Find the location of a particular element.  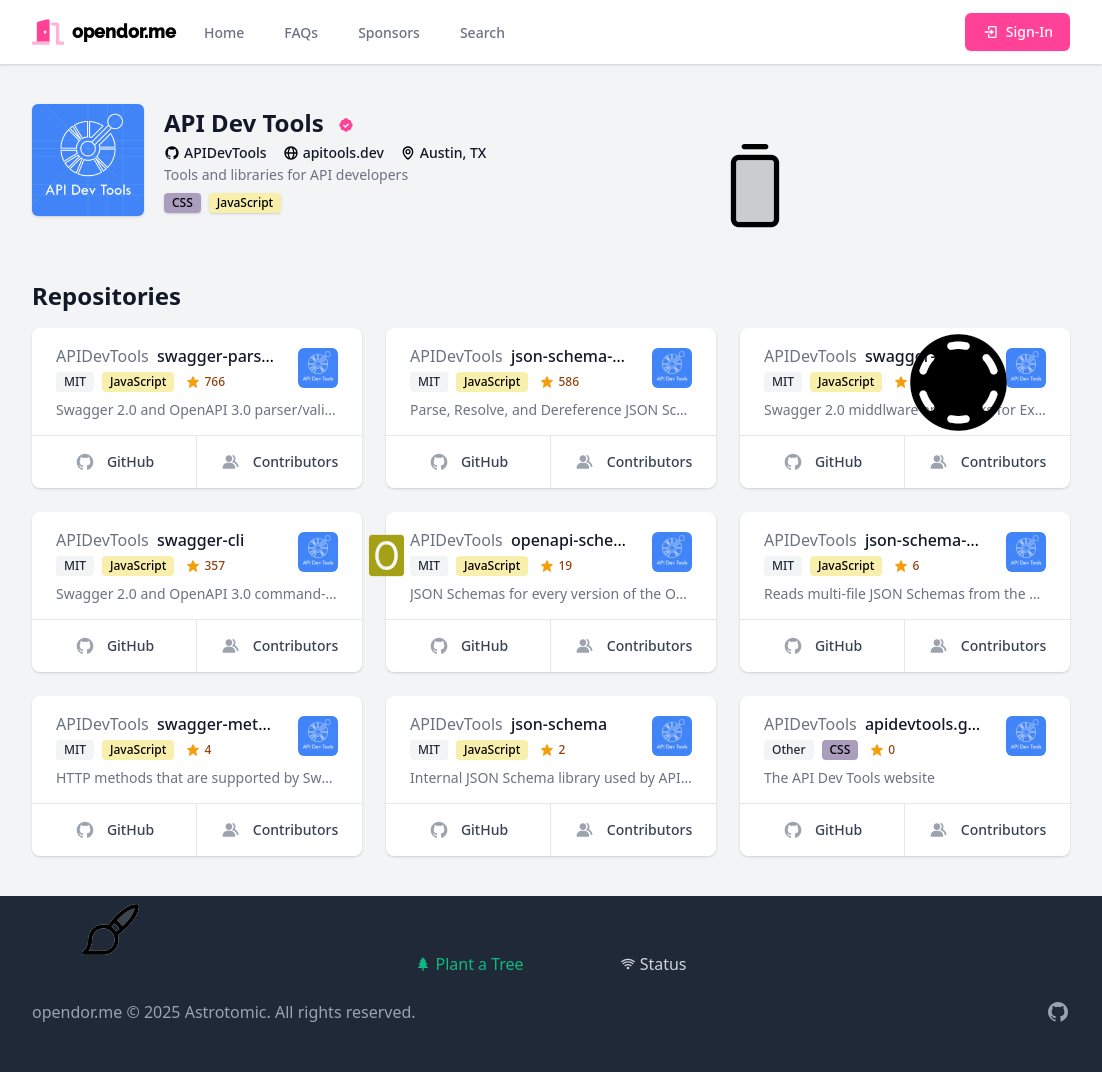

access drawing or painting tools is located at coordinates (112, 930).